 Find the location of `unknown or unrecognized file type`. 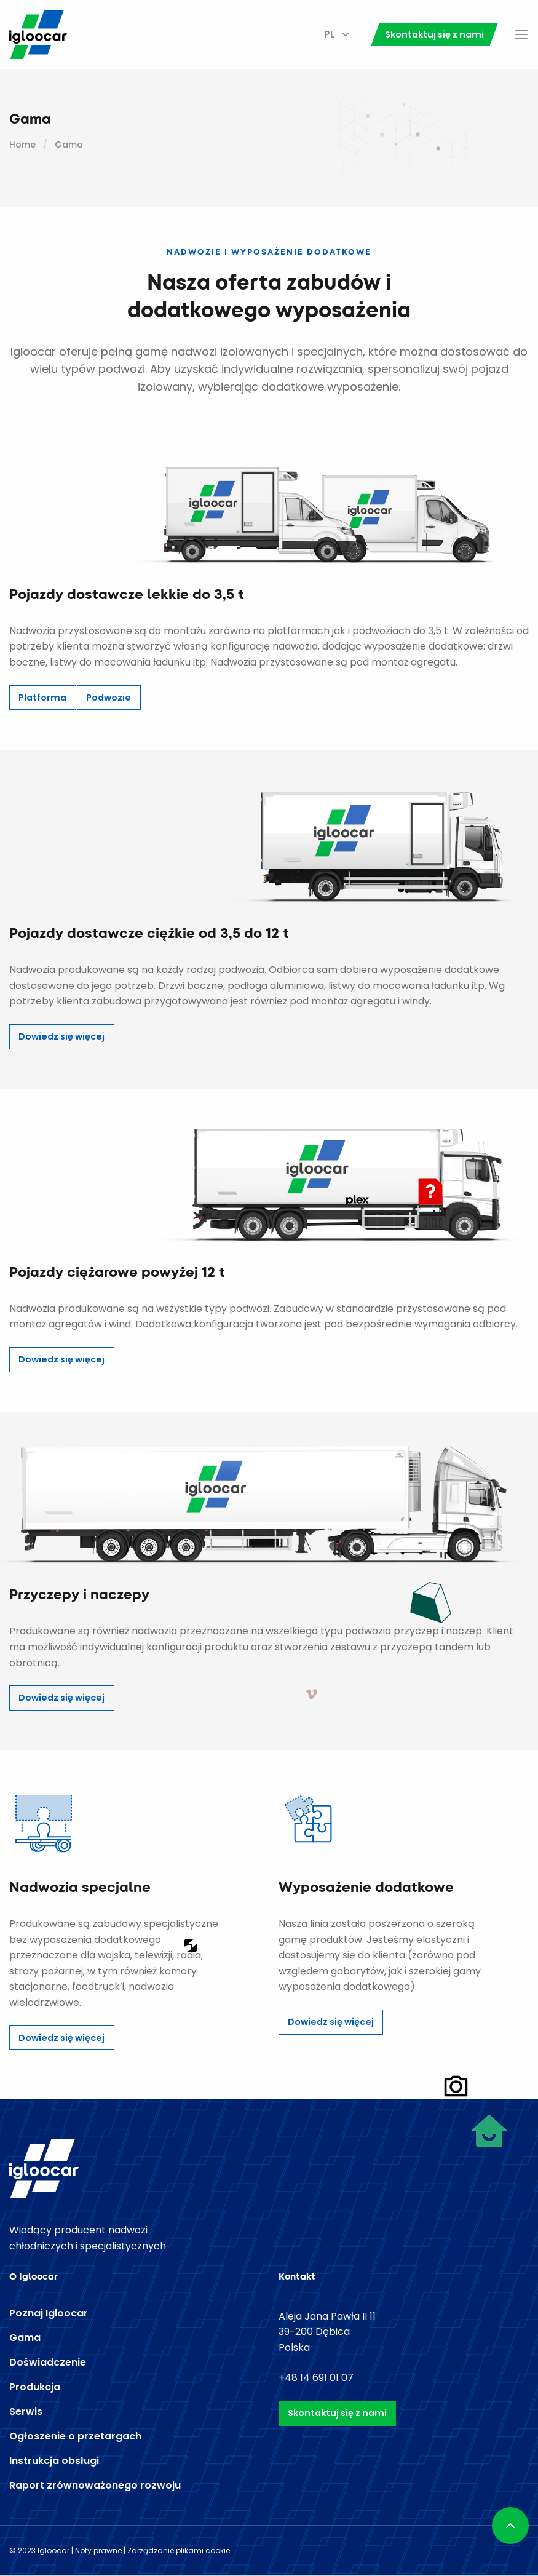

unknown or unrecognized file type is located at coordinates (430, 1191).